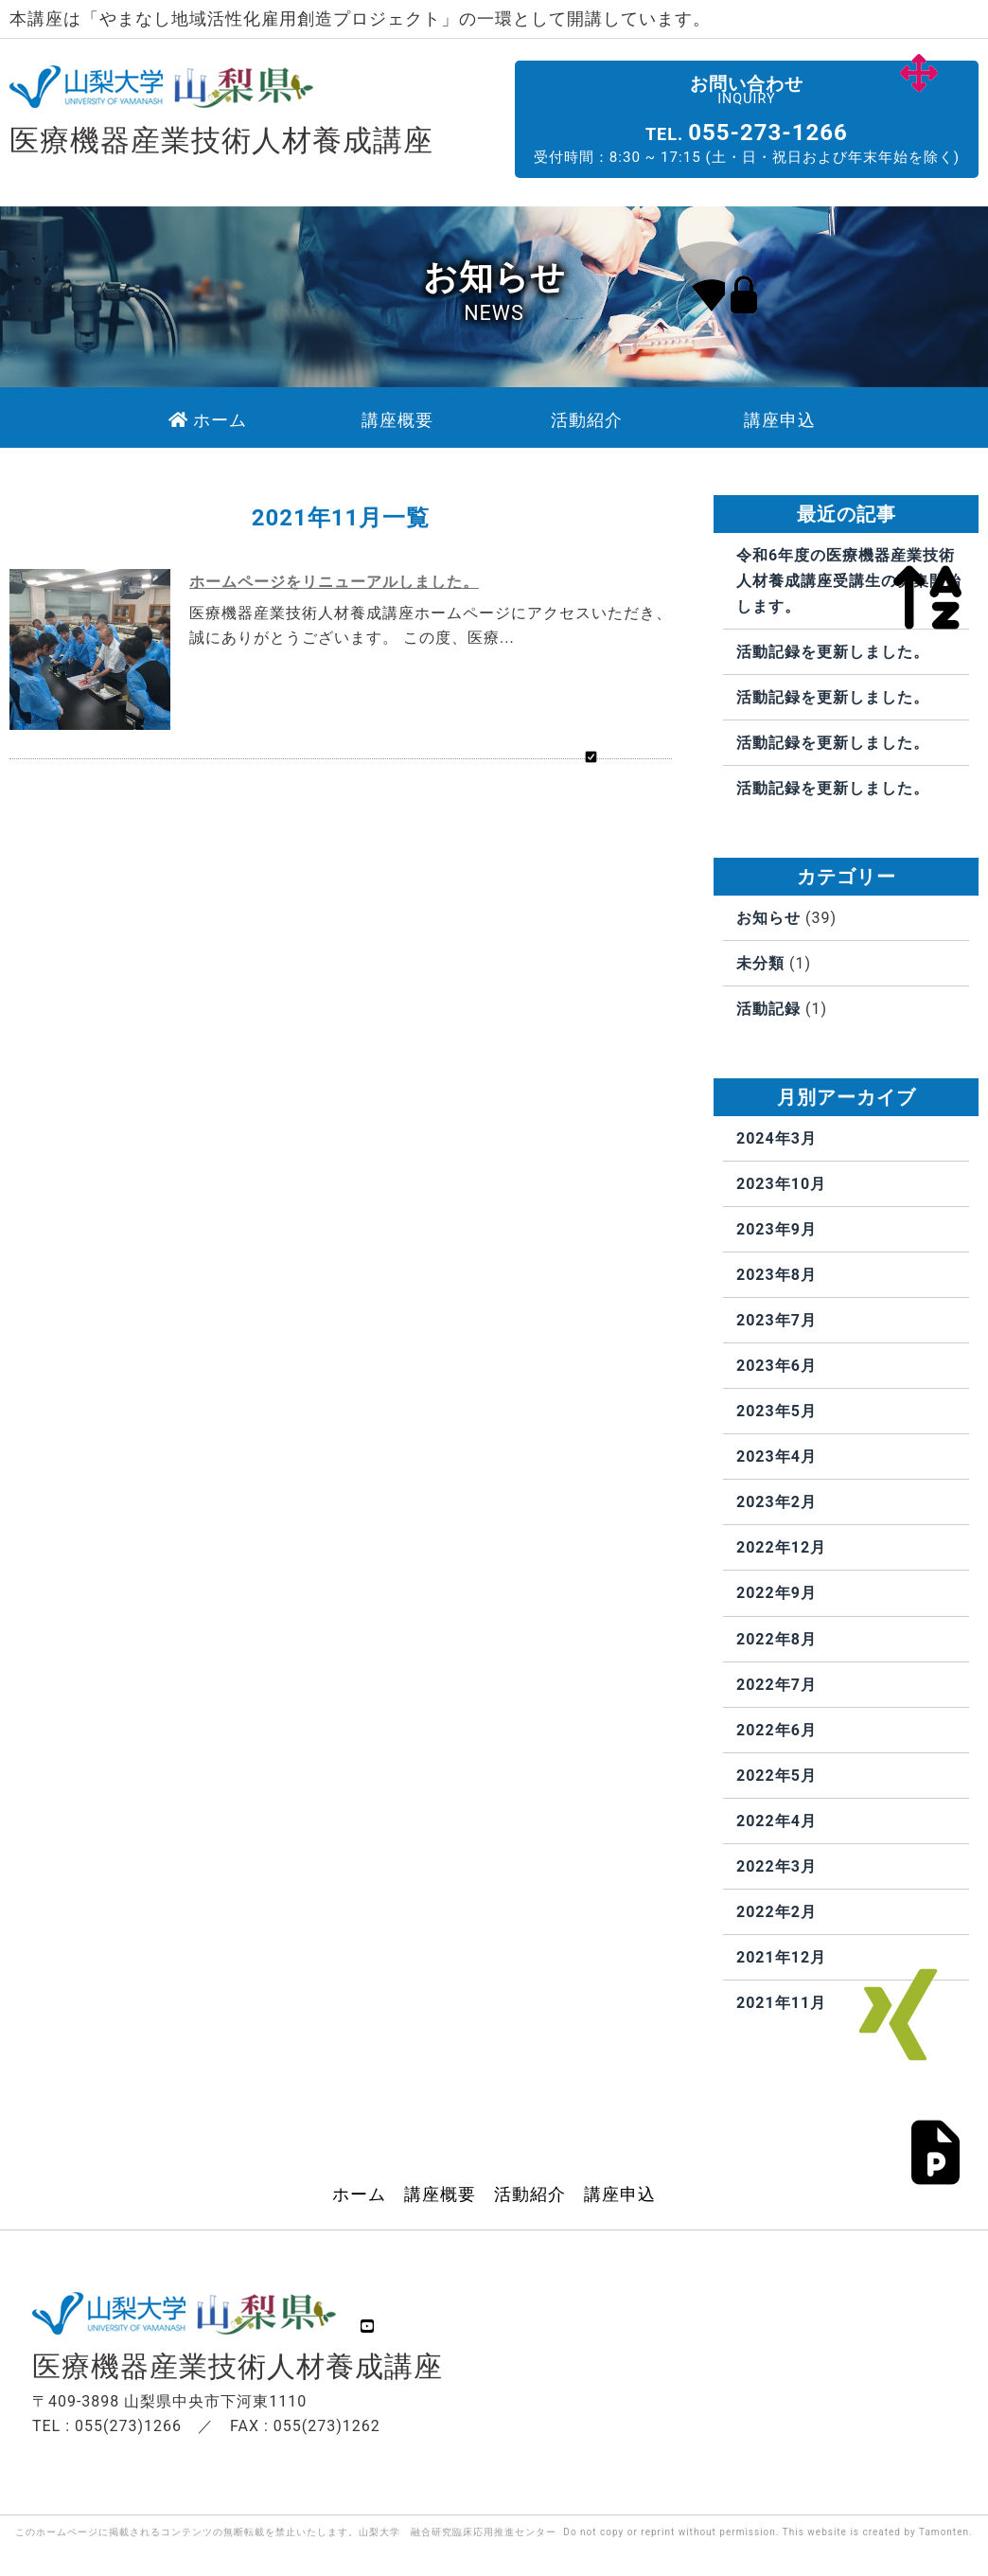 The width and height of the screenshot is (988, 2576). I want to click on link to xing professional network profile, so click(898, 2015).